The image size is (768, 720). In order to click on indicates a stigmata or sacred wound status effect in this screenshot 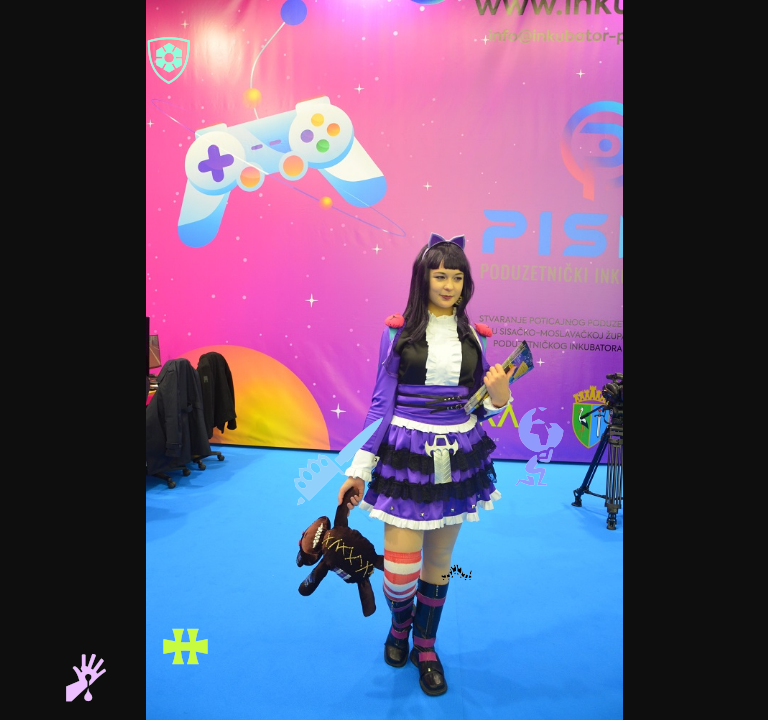, I will do `click(90, 677)`.